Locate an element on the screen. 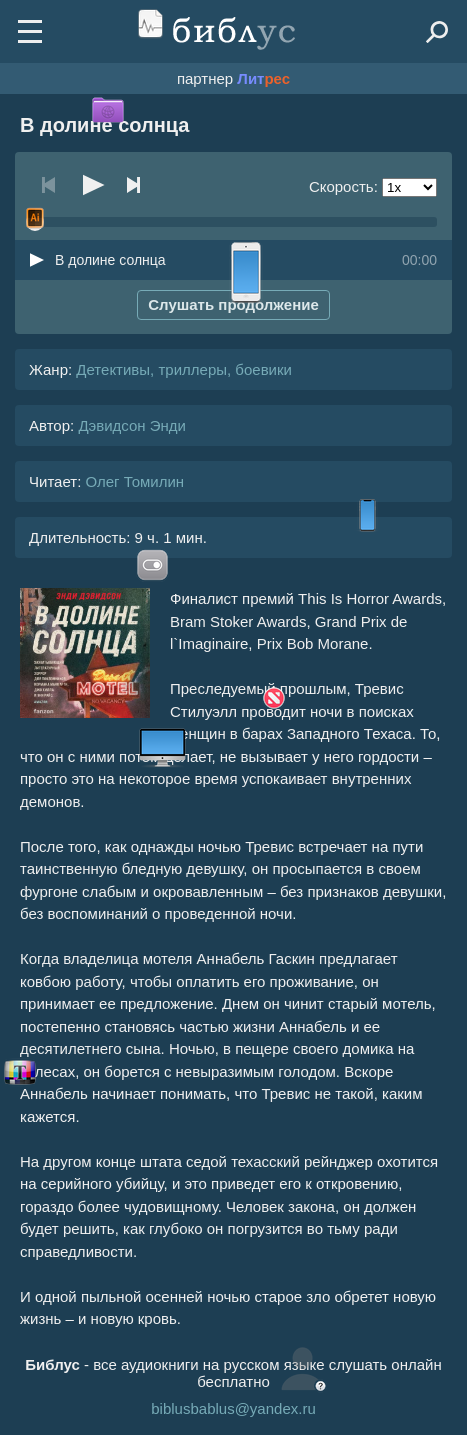 This screenshot has width=467, height=1435. iPhone XS device icon is located at coordinates (367, 515).